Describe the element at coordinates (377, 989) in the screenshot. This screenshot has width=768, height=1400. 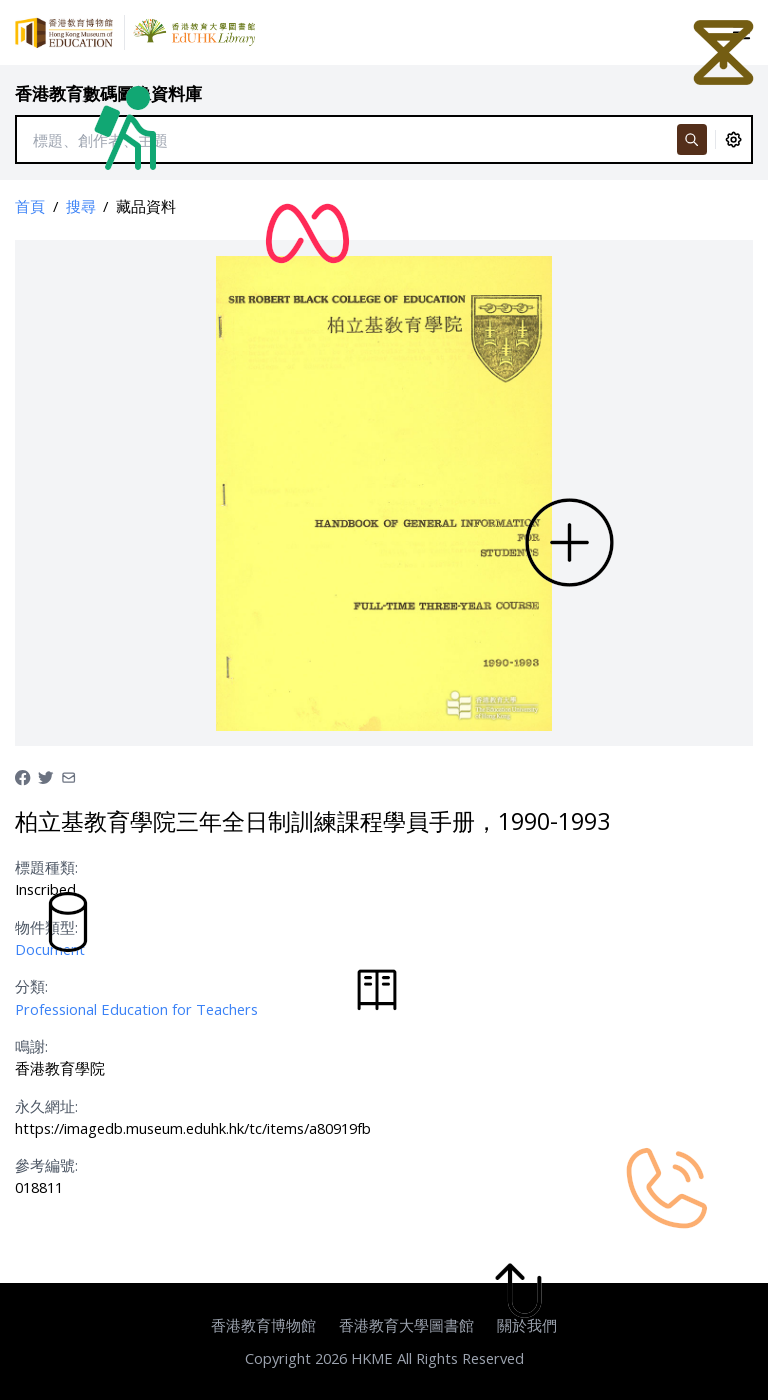
I see `access storage lockers` at that location.